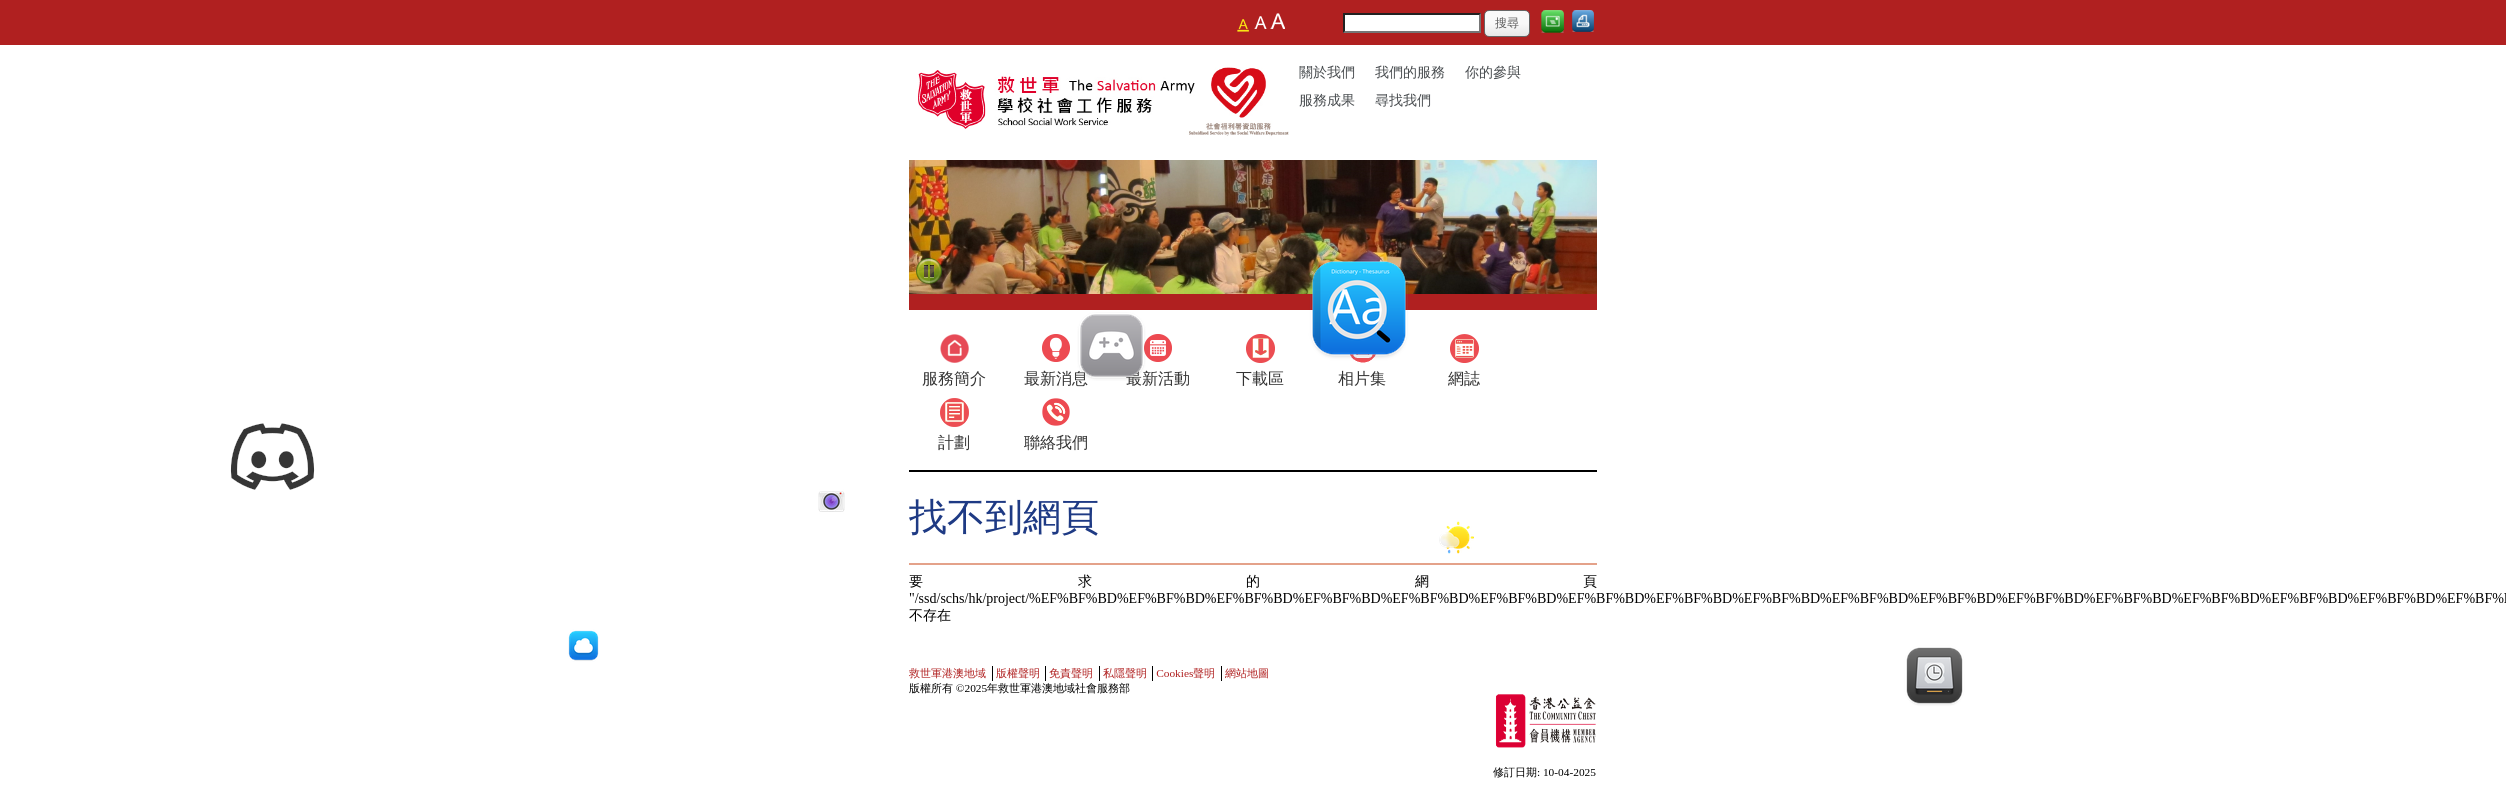 This screenshot has height=786, width=2506. I want to click on indicates scattered showers with partial sun, so click(1456, 537).